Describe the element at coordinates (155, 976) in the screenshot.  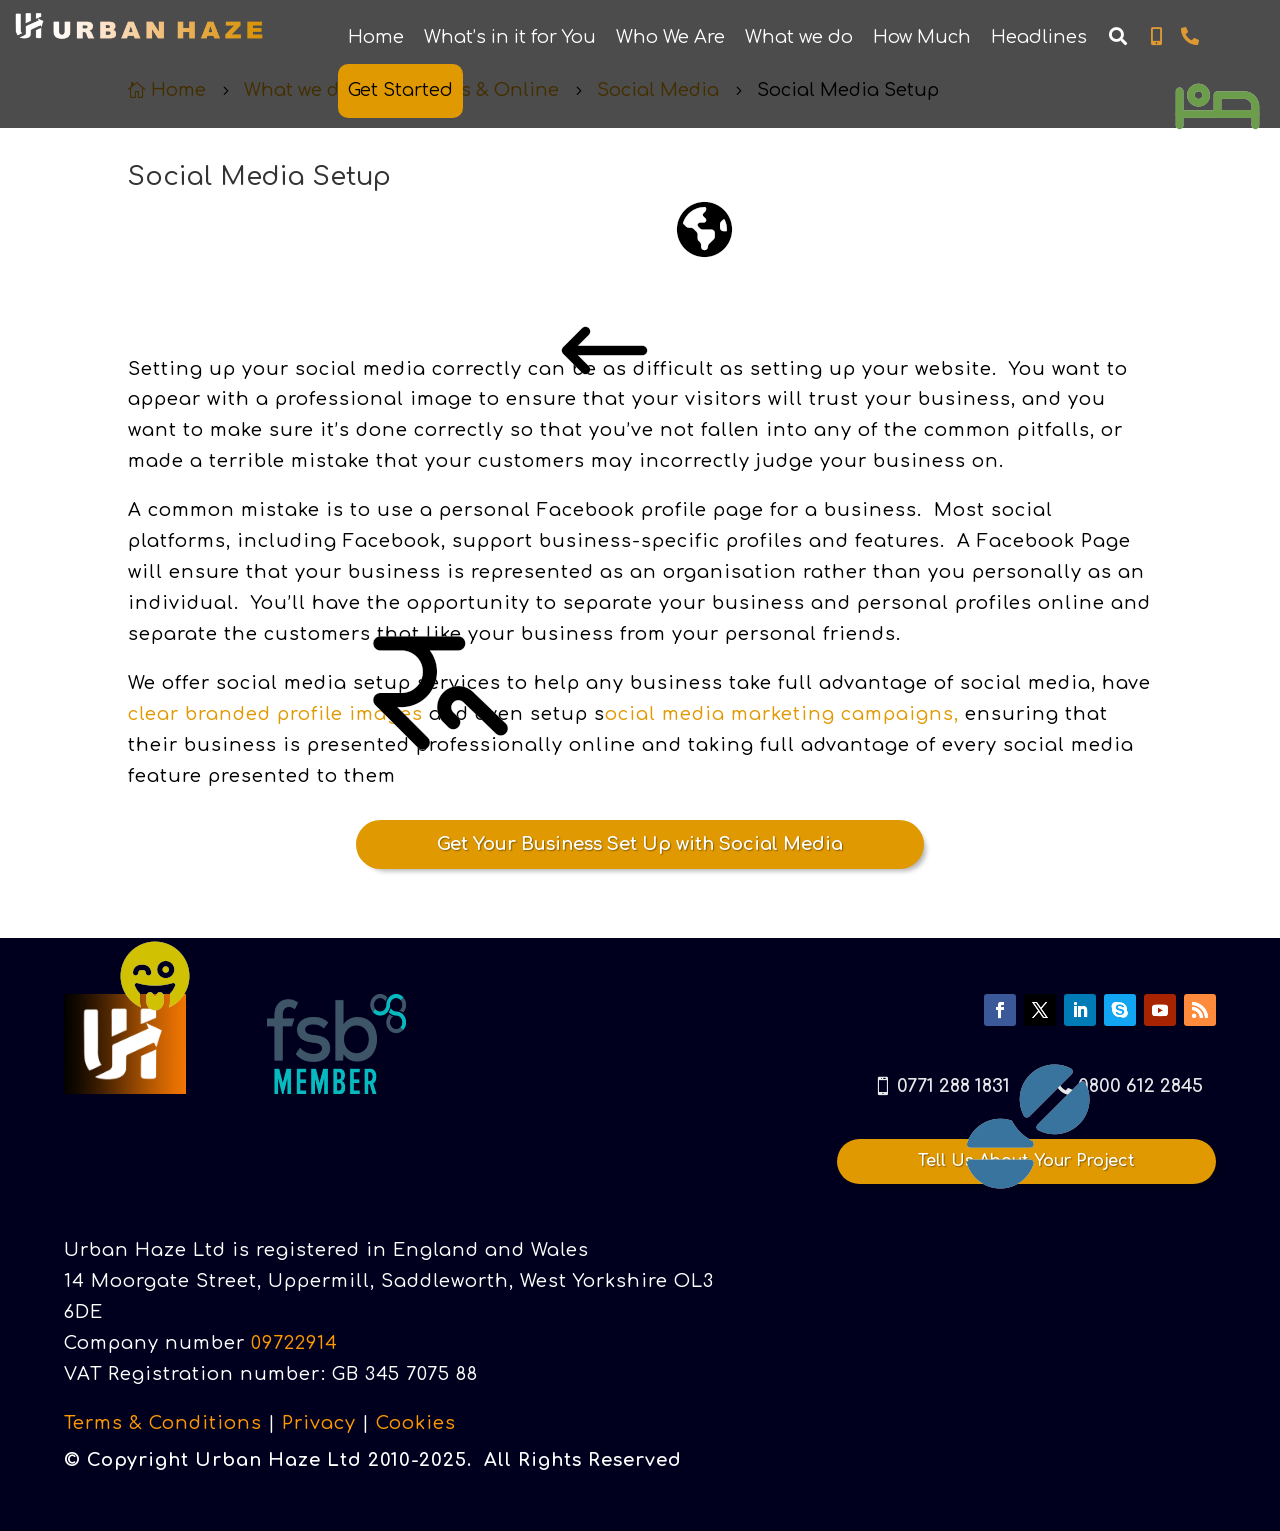
I see `insert a playful or silly emoji reaction` at that location.